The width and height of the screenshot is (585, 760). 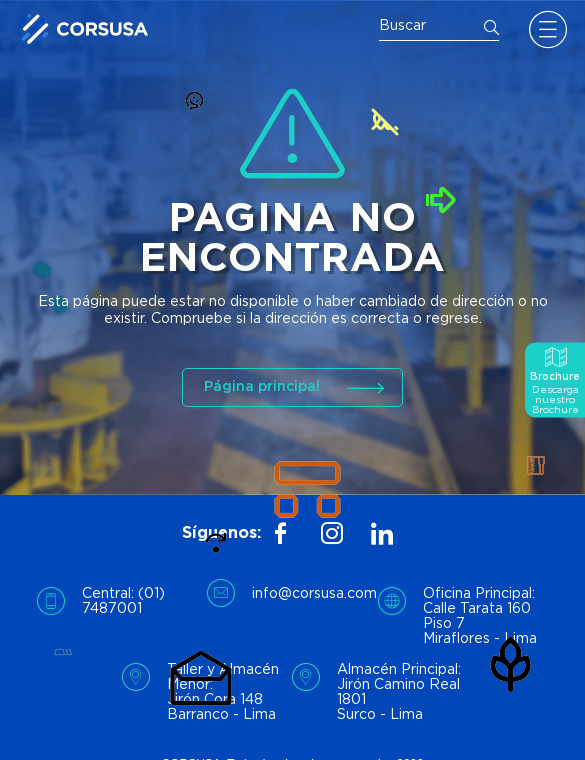 I want to click on an opened or read email message, so click(x=201, y=679).